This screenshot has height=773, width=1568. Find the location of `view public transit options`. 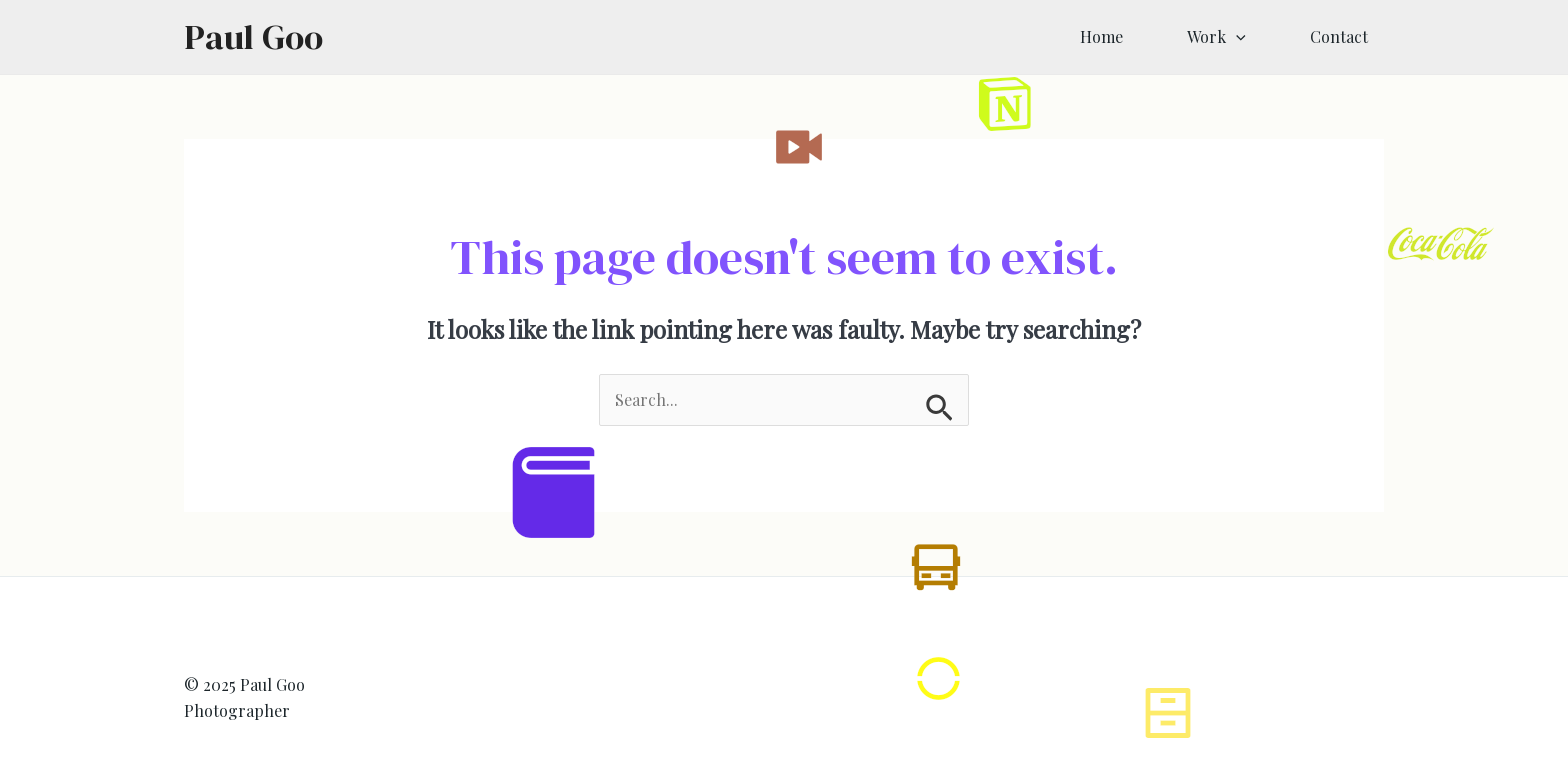

view public transit options is located at coordinates (936, 566).